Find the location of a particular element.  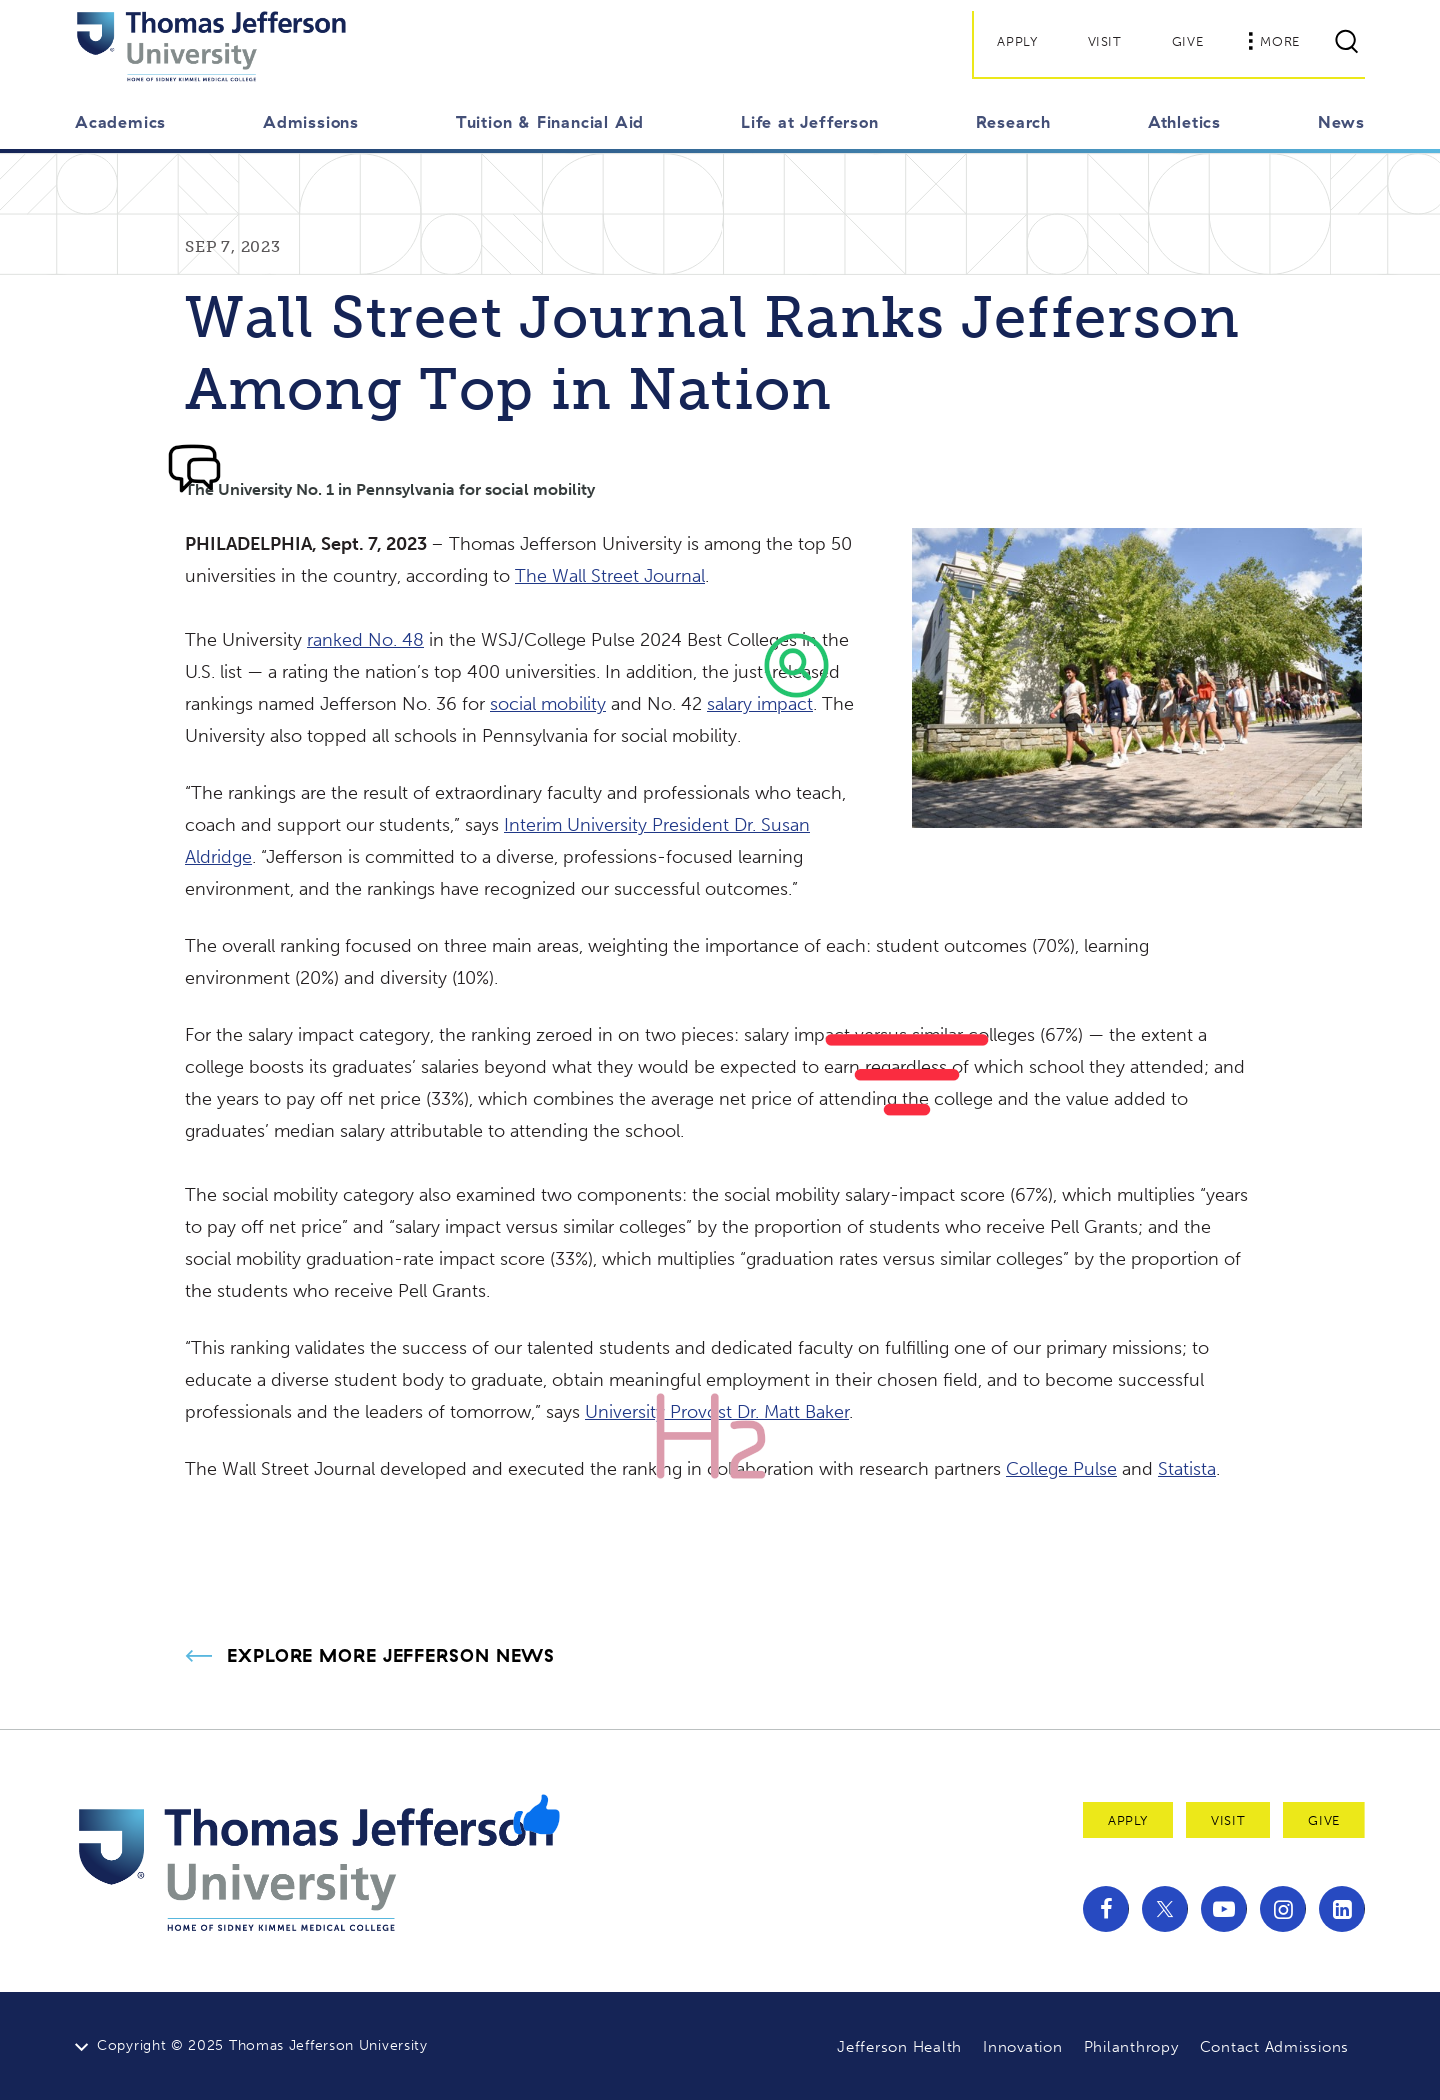

format text as heading level 2 is located at coordinates (711, 1436).